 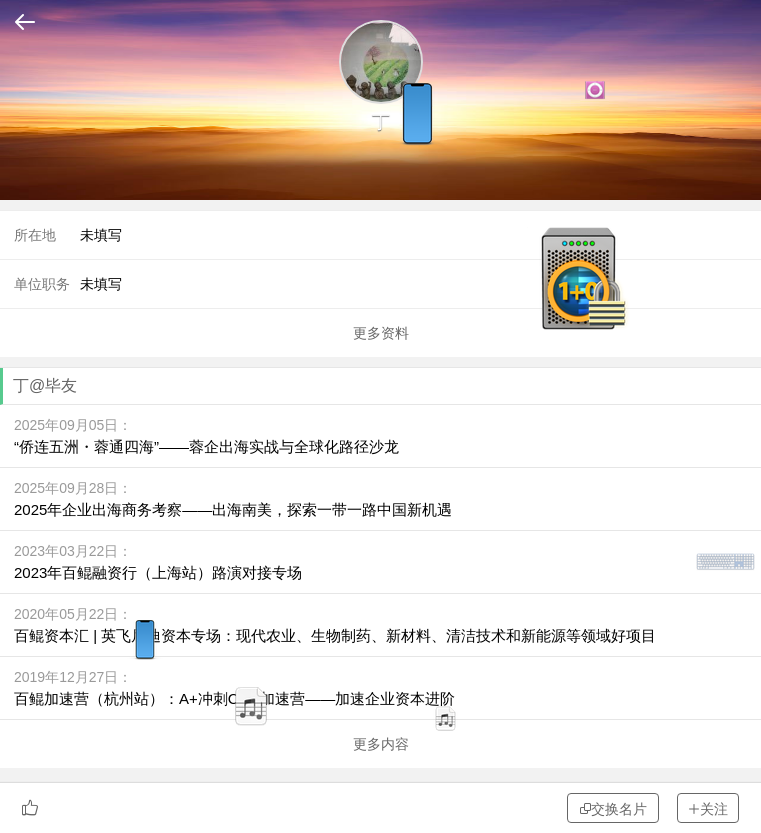 What do you see at coordinates (595, 90) in the screenshot?
I see `iPod shuffle device connected` at bounding box center [595, 90].